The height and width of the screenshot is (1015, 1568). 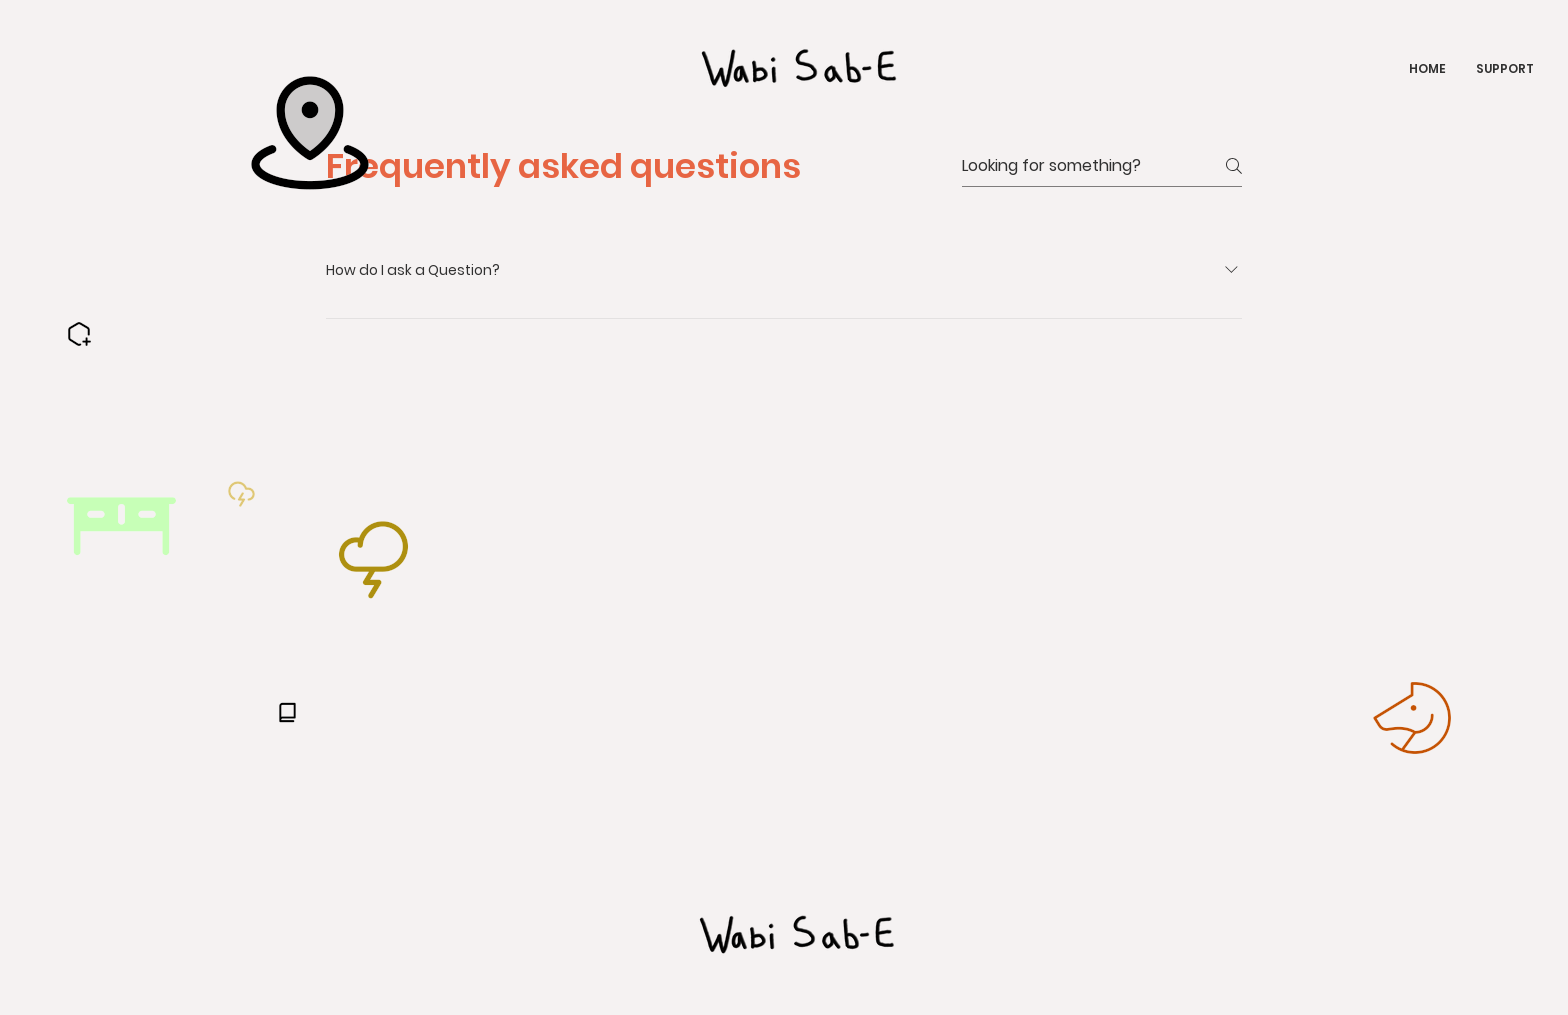 What do you see at coordinates (1415, 718) in the screenshot?
I see `access equestrian or horse-related features` at bounding box center [1415, 718].